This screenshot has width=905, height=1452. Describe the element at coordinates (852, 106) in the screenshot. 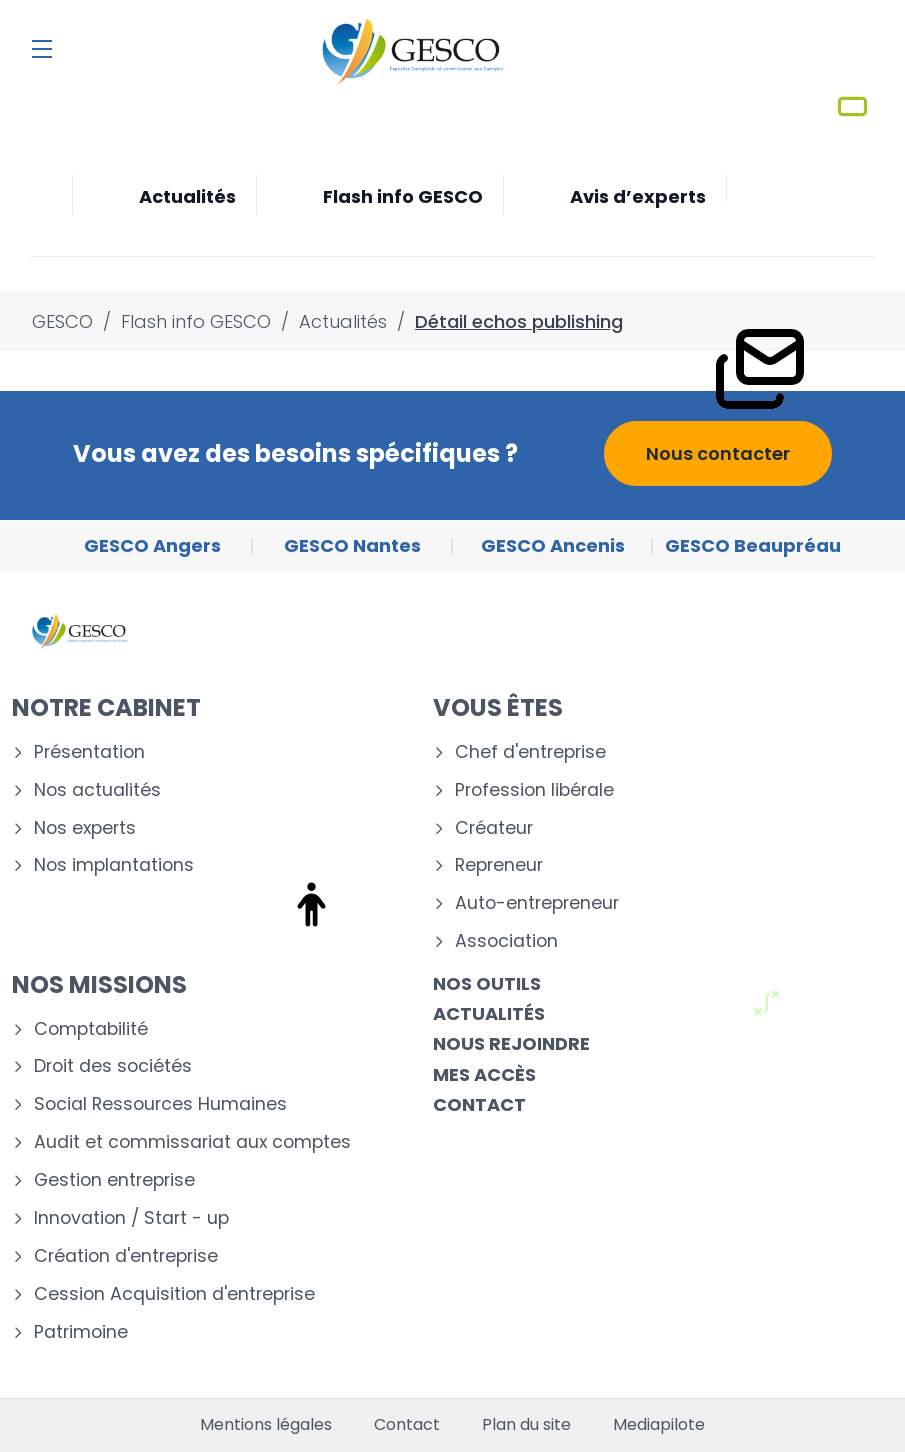

I see `crop image to 3:2 aspect ratio` at that location.